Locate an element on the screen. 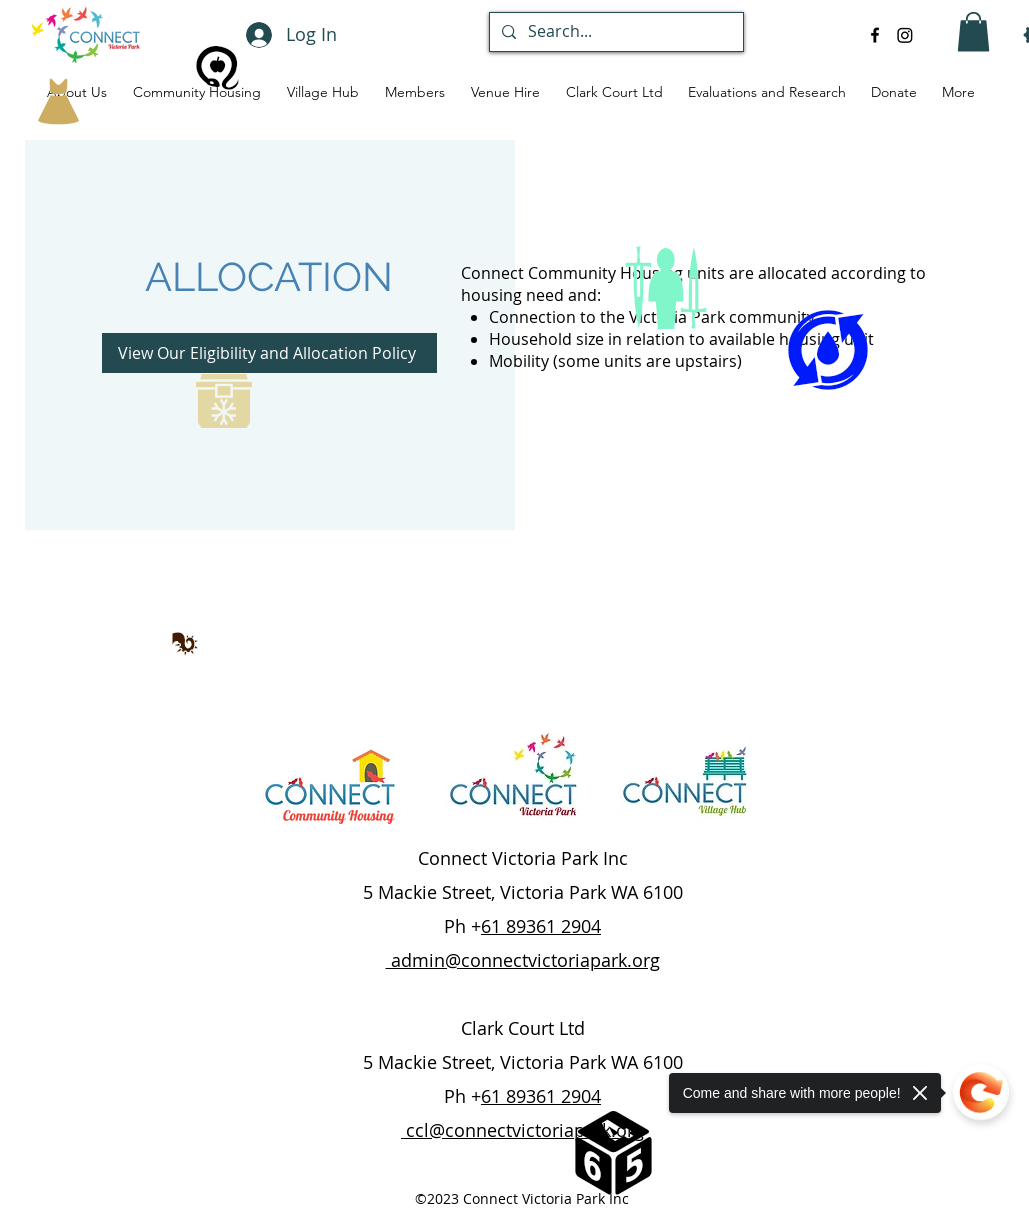 The width and height of the screenshot is (1029, 1212). select tentacle monster or creature type is located at coordinates (185, 644).